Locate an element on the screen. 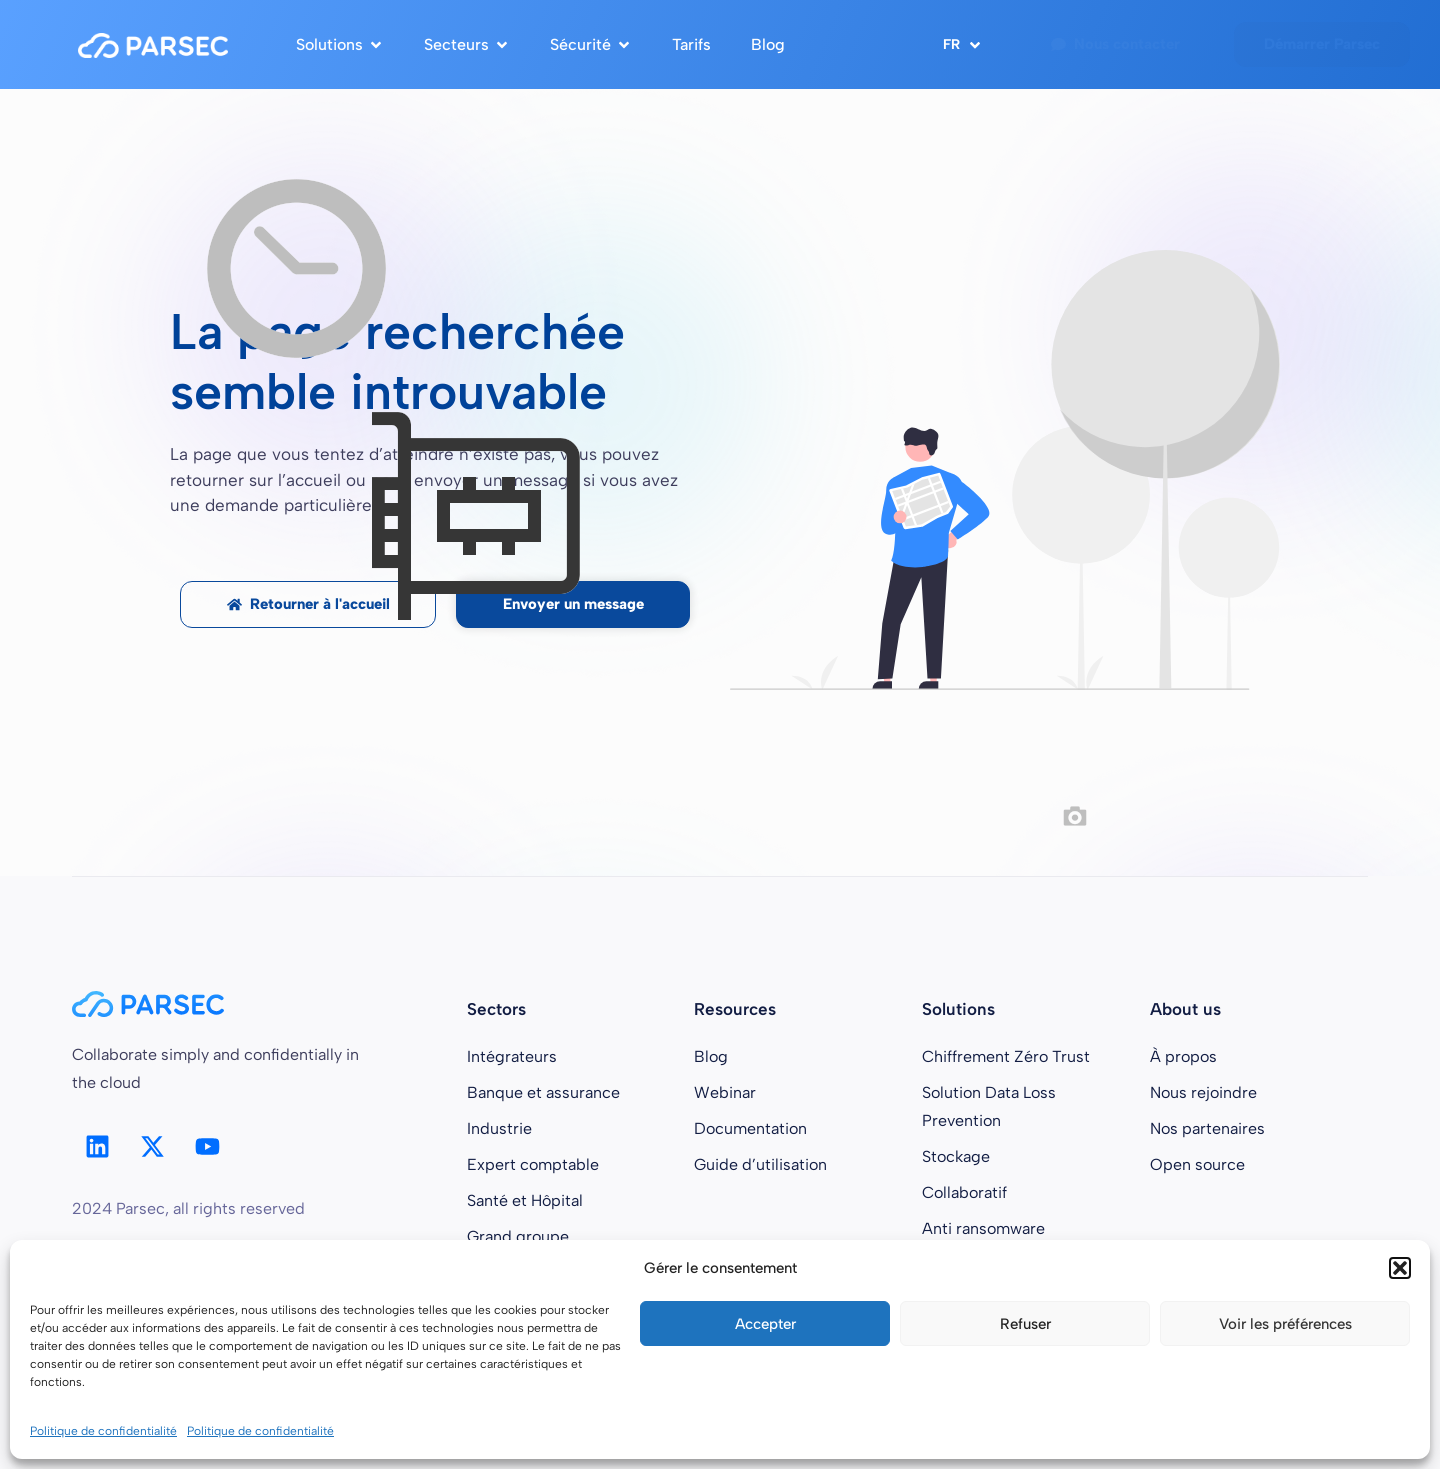  open camera to take a photo is located at coordinates (1075, 816).